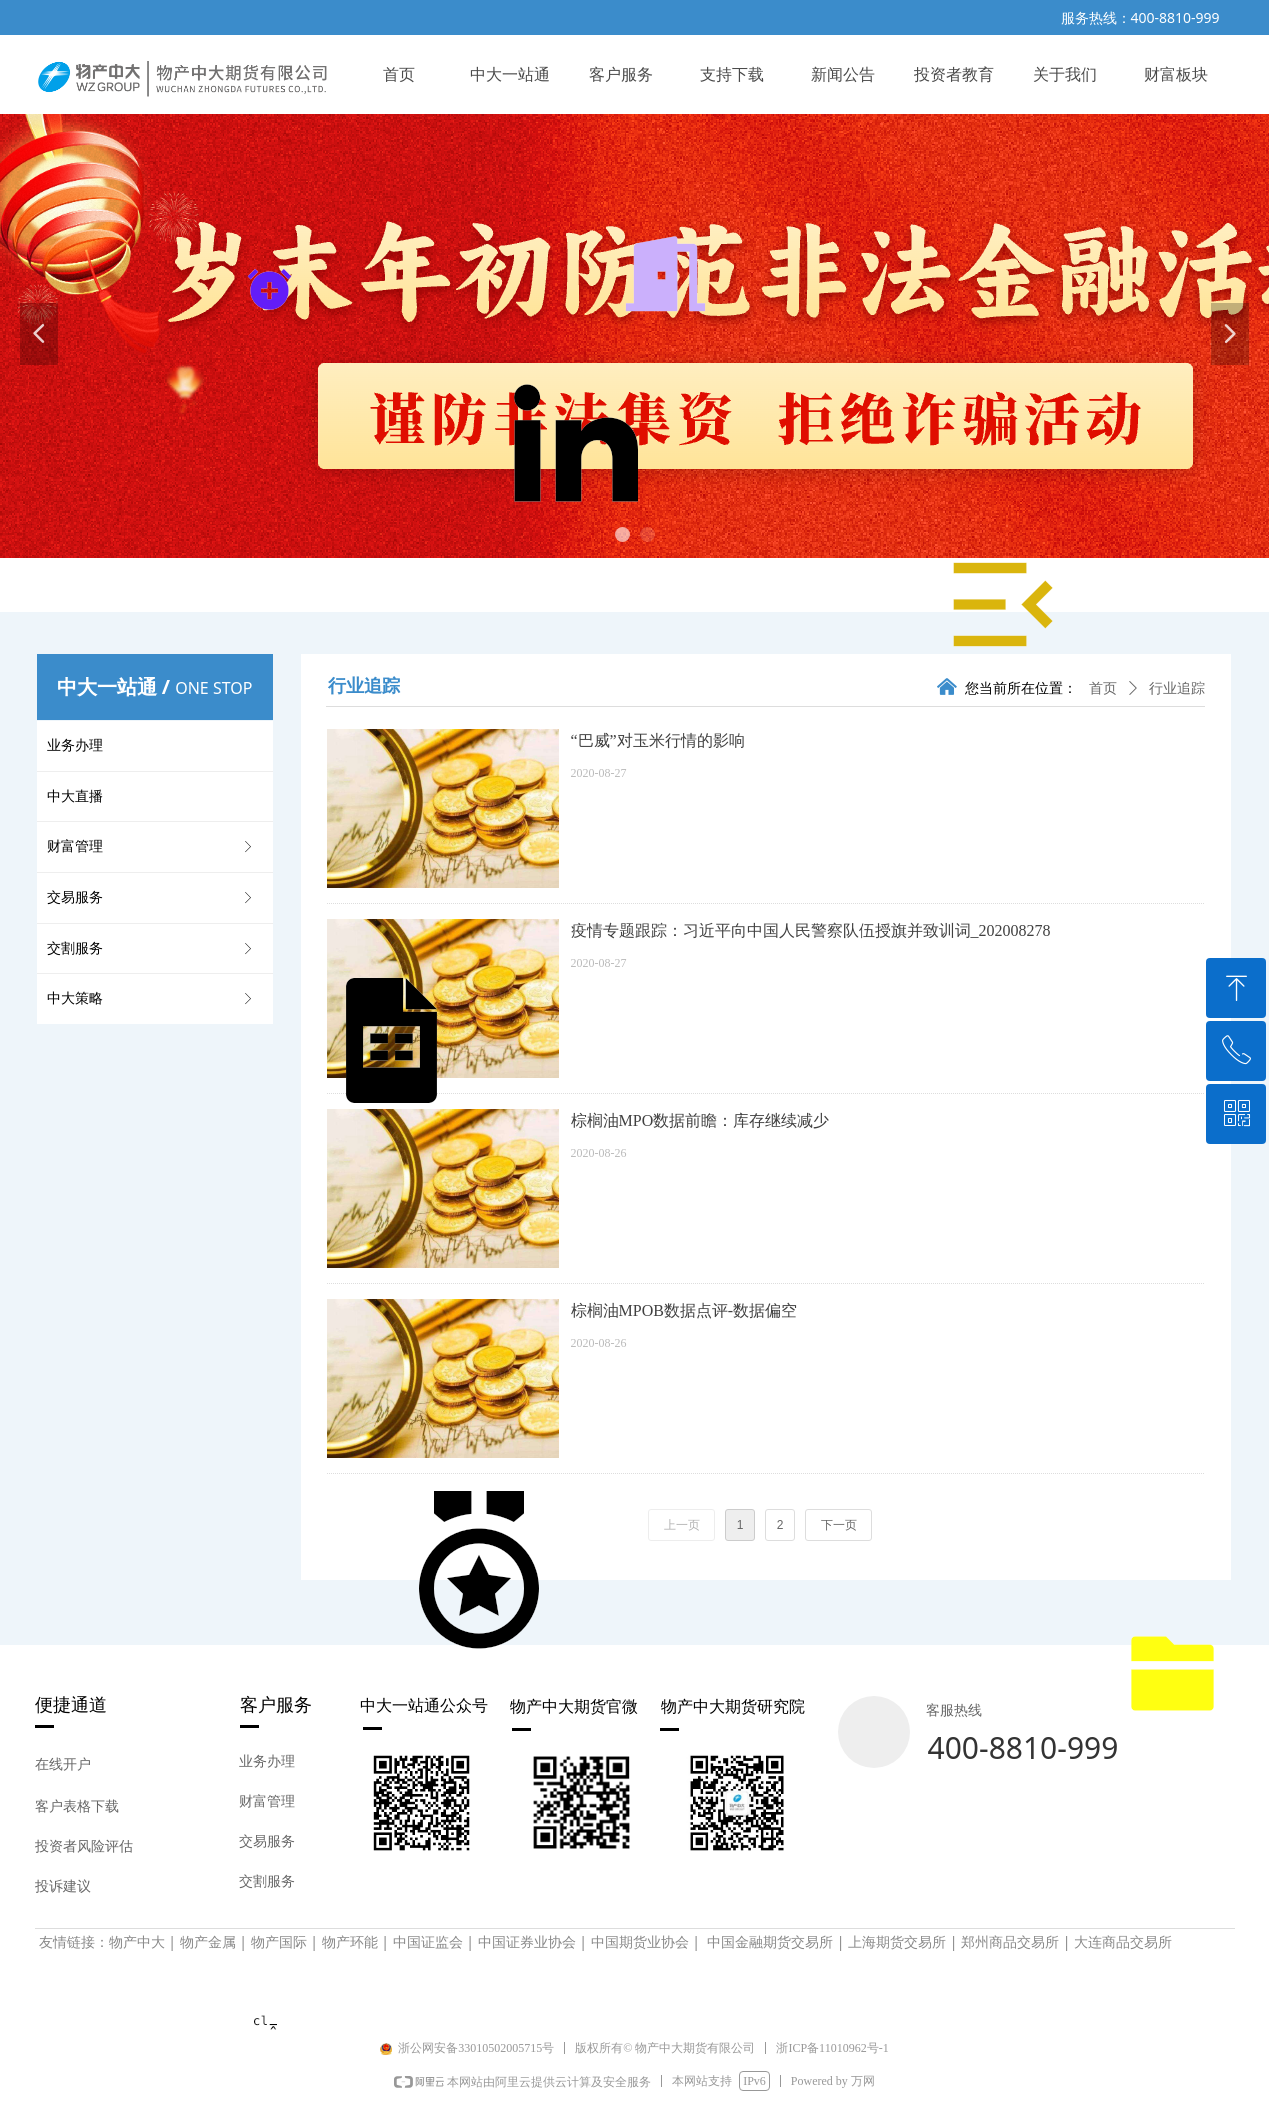 The image size is (1269, 2104). Describe the element at coordinates (1000, 604) in the screenshot. I see `collapse sidebar or navigation panel` at that location.